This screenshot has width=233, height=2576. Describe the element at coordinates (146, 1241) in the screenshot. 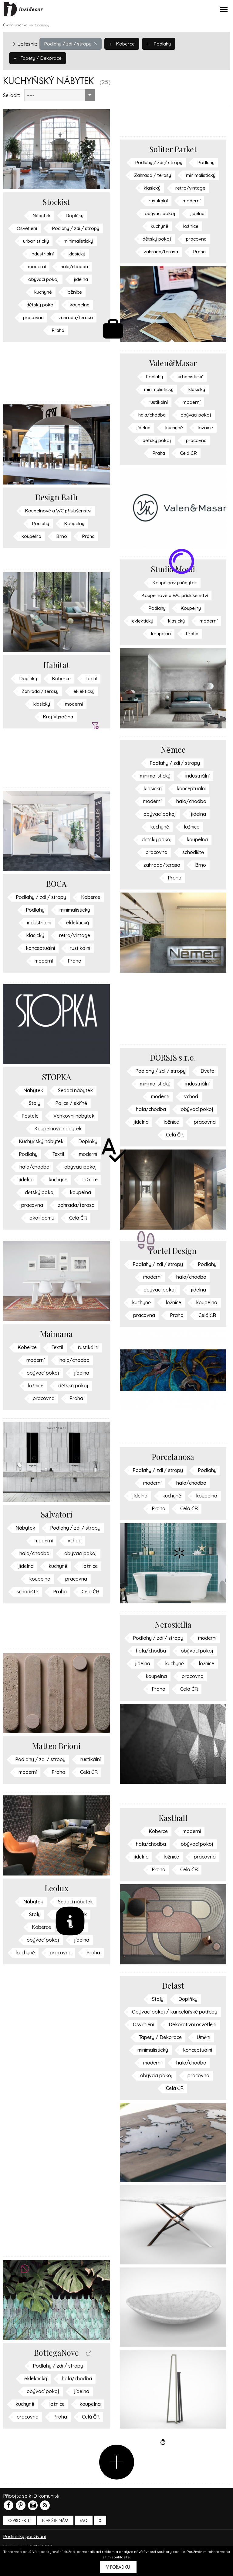

I see `track your steps or walking activity` at that location.